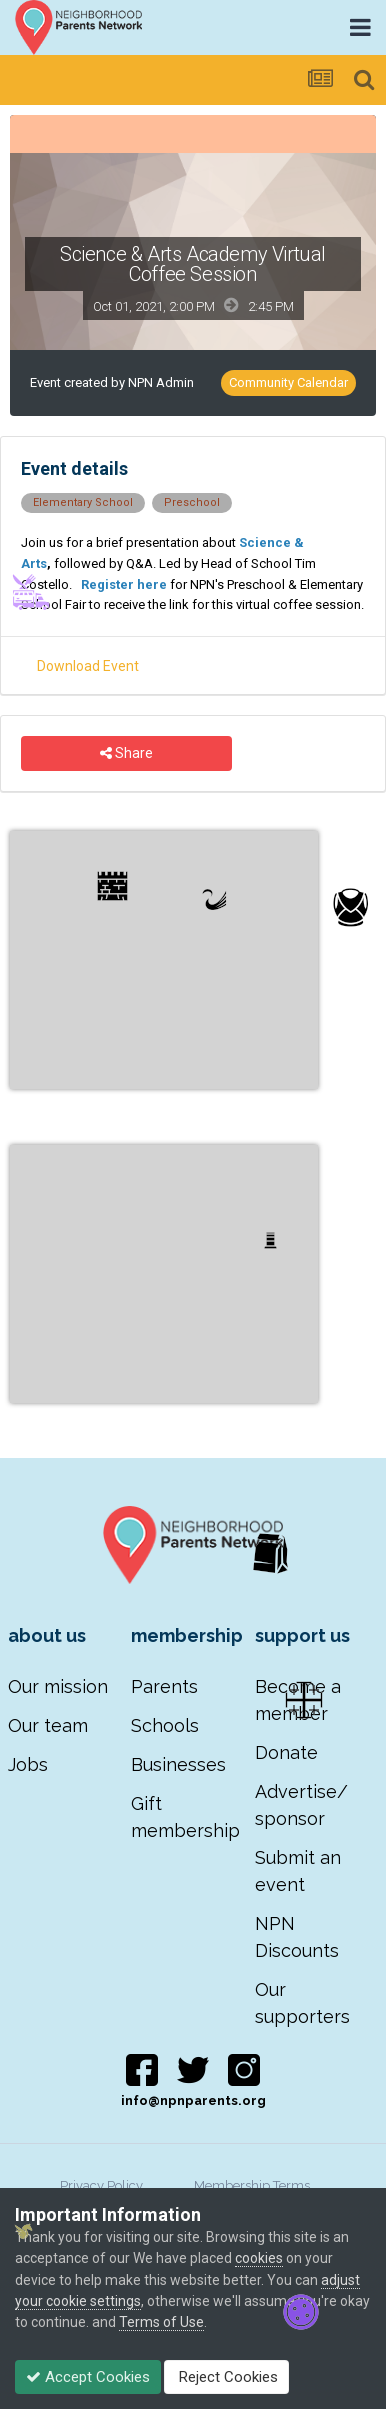 The image size is (386, 2409). What do you see at coordinates (214, 898) in the screenshot?
I see `swan or bird-themed game element` at bounding box center [214, 898].